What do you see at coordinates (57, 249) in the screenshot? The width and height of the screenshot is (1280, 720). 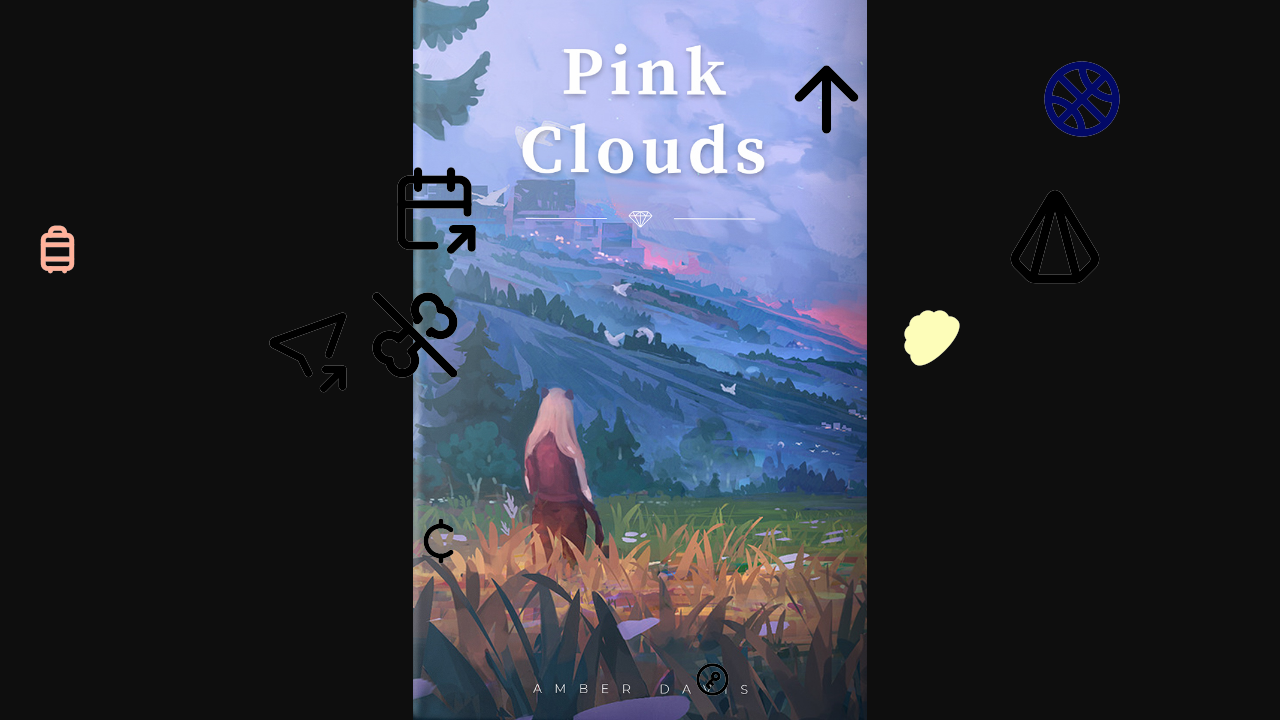 I see `access travel or trip information` at bounding box center [57, 249].